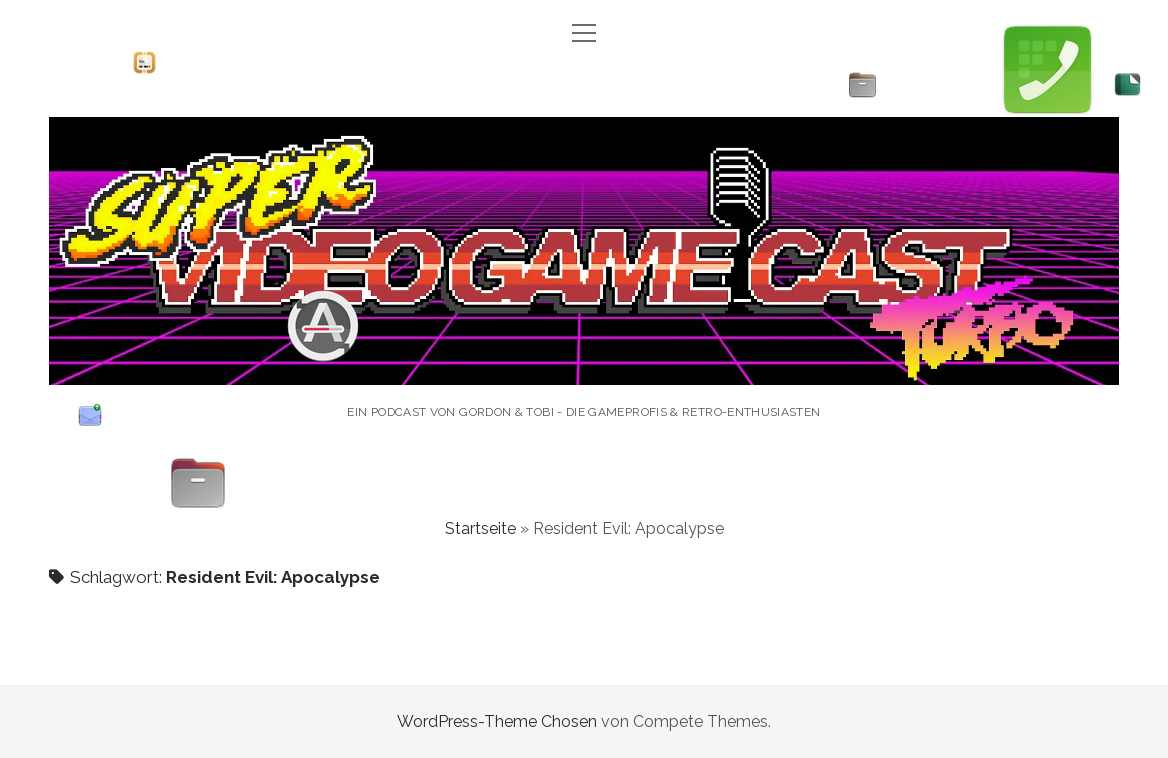  Describe the element at coordinates (90, 416) in the screenshot. I see `message sent successfully` at that location.